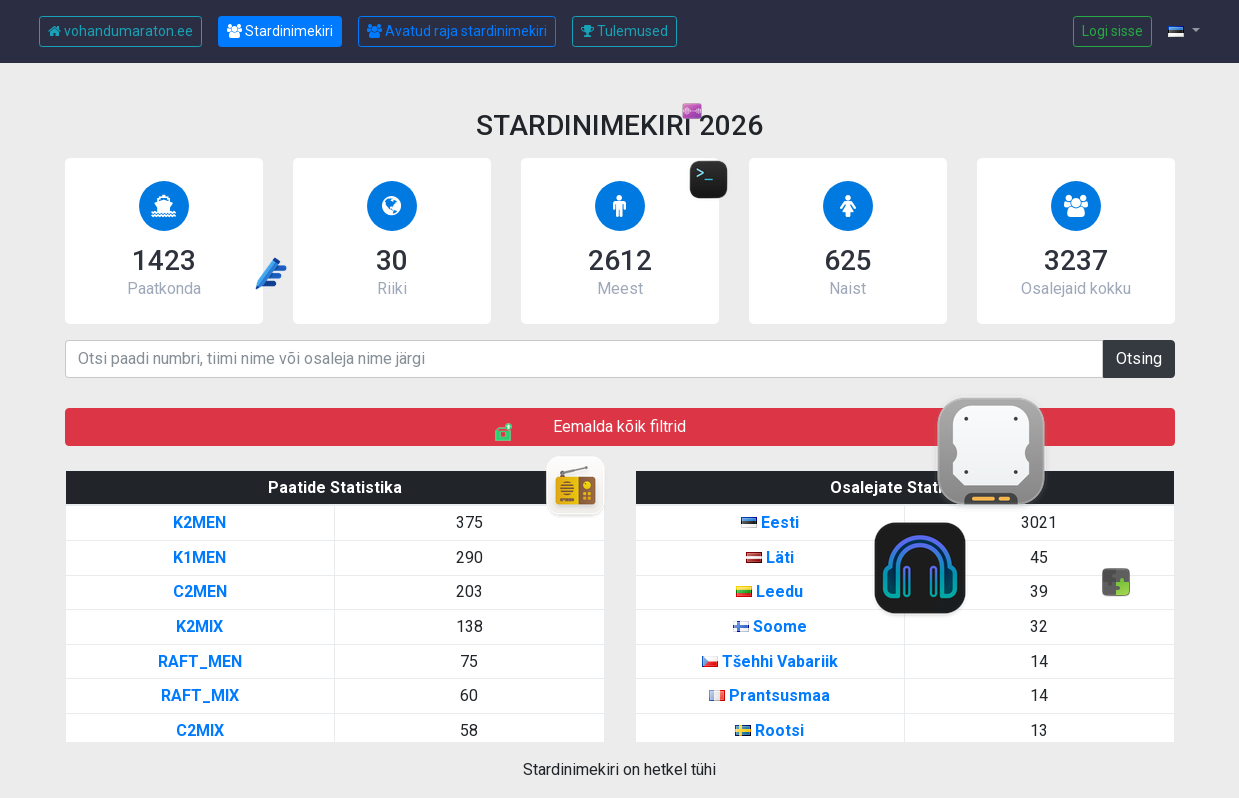 The height and width of the screenshot is (798, 1239). Describe the element at coordinates (708, 179) in the screenshot. I see `open terminal application` at that location.